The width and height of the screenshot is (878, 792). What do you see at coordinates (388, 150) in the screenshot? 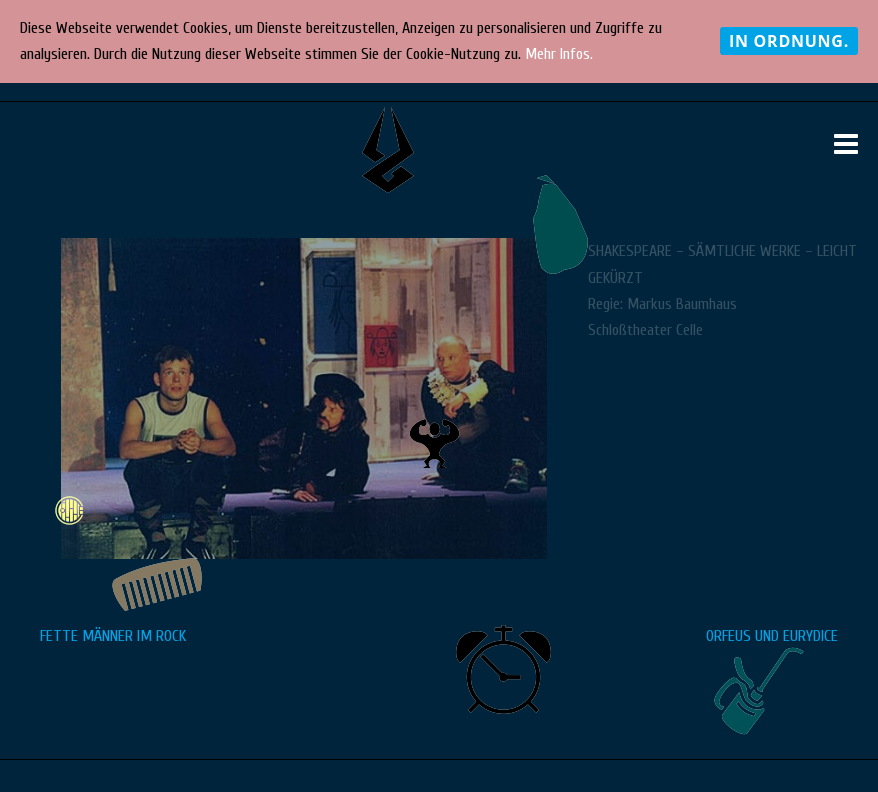
I see `hades or underworld themed game element` at bounding box center [388, 150].